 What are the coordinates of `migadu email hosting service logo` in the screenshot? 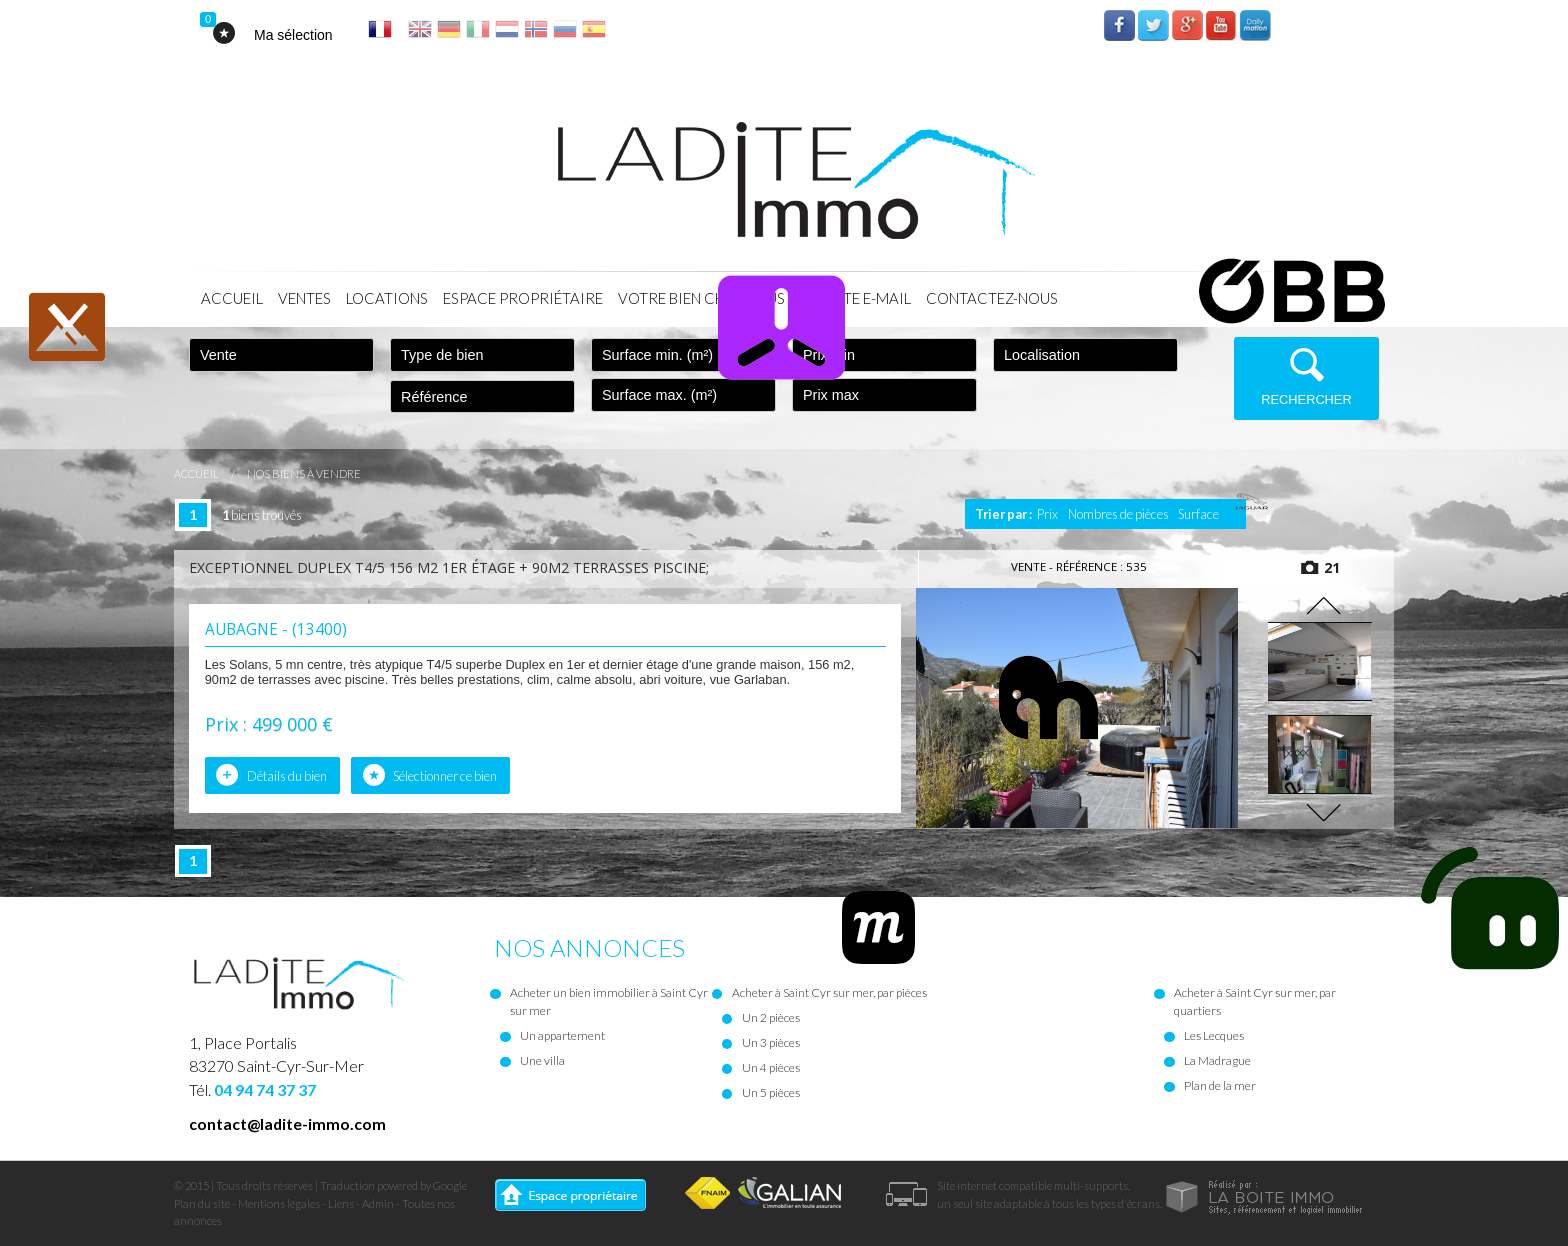 It's located at (1048, 697).